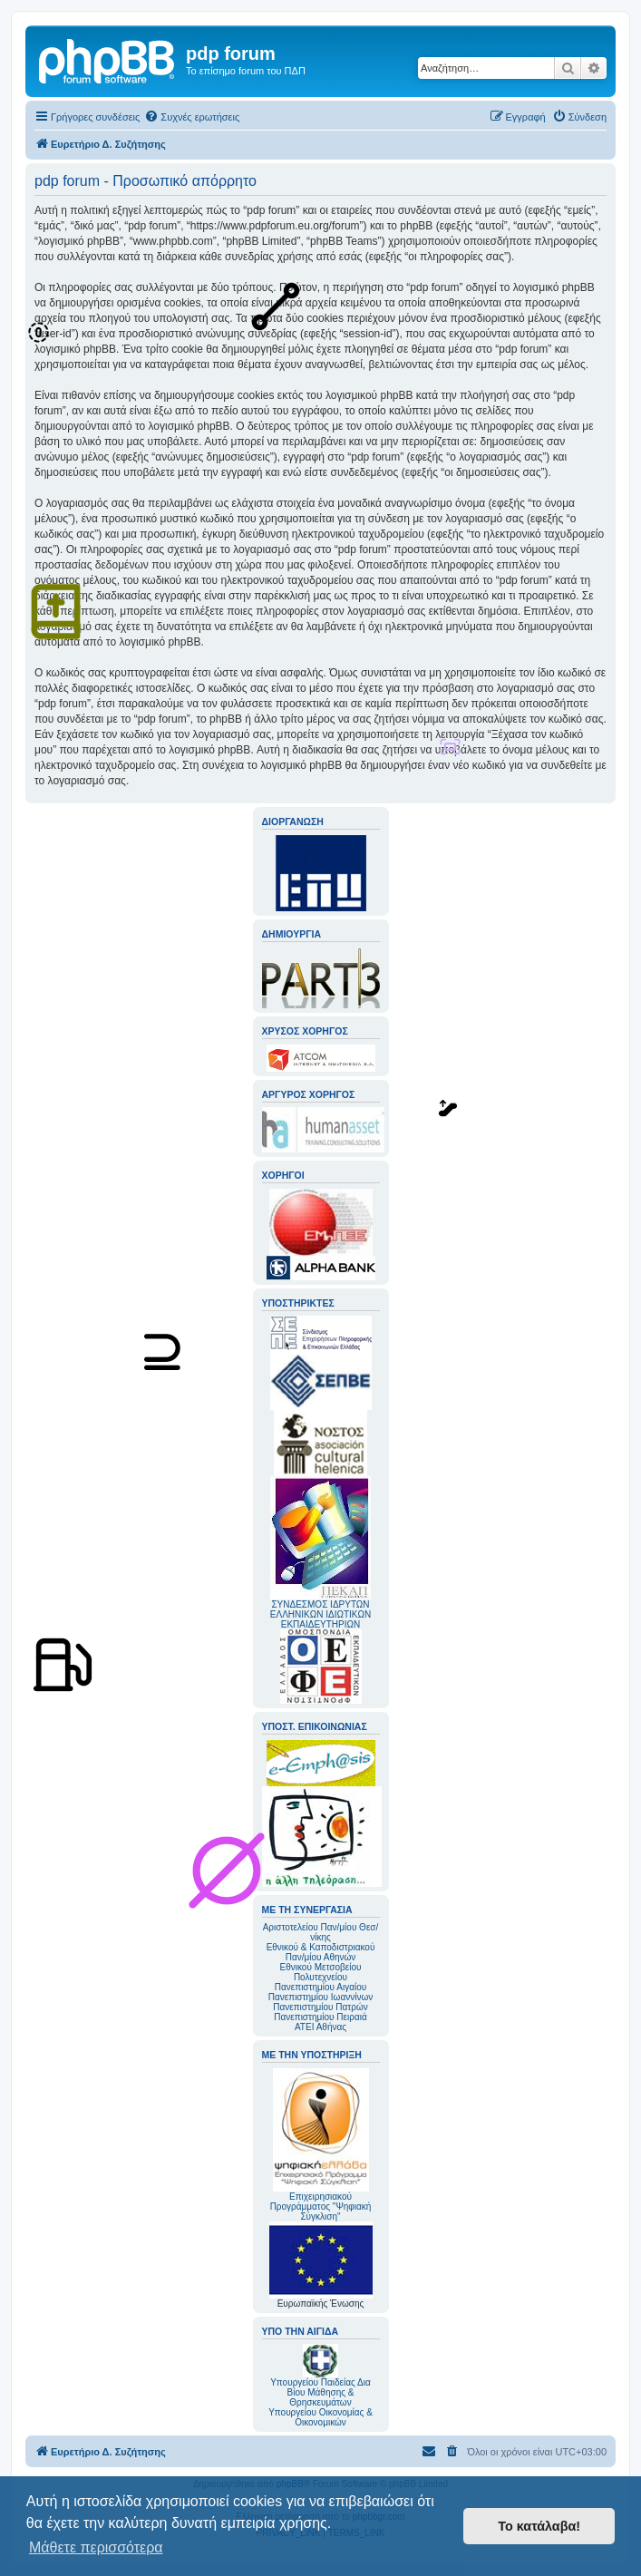 Image resolution: width=641 pixels, height=2576 pixels. I want to click on access religious texts or scriptures, so click(55, 611).